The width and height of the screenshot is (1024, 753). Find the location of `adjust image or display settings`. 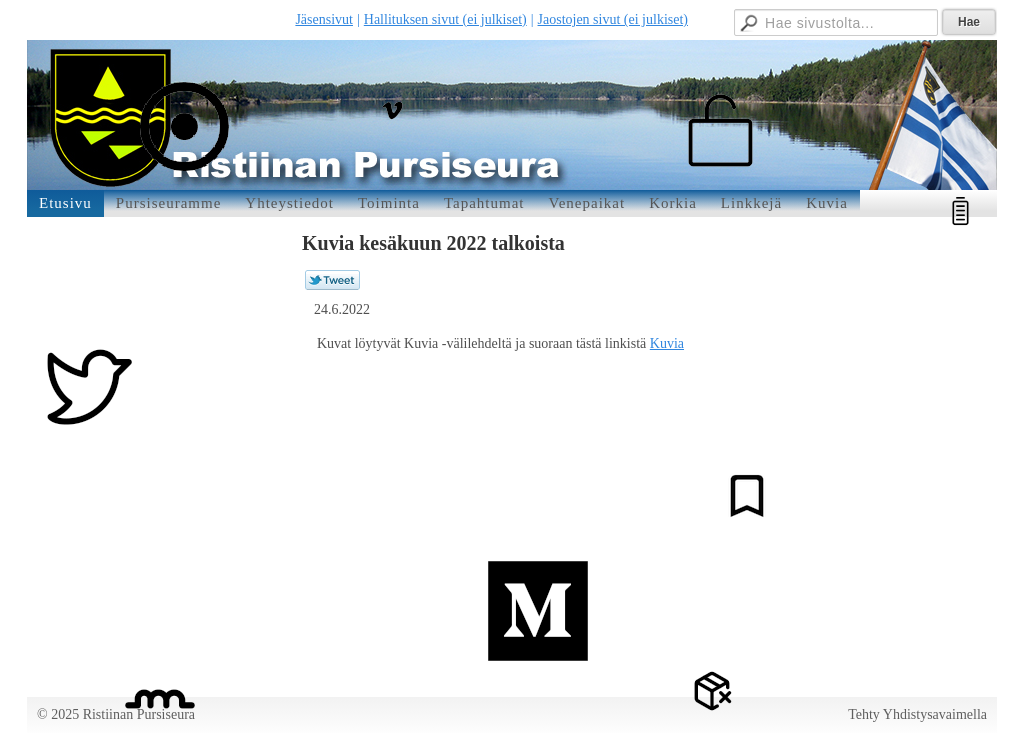

adjust image or display settings is located at coordinates (184, 126).